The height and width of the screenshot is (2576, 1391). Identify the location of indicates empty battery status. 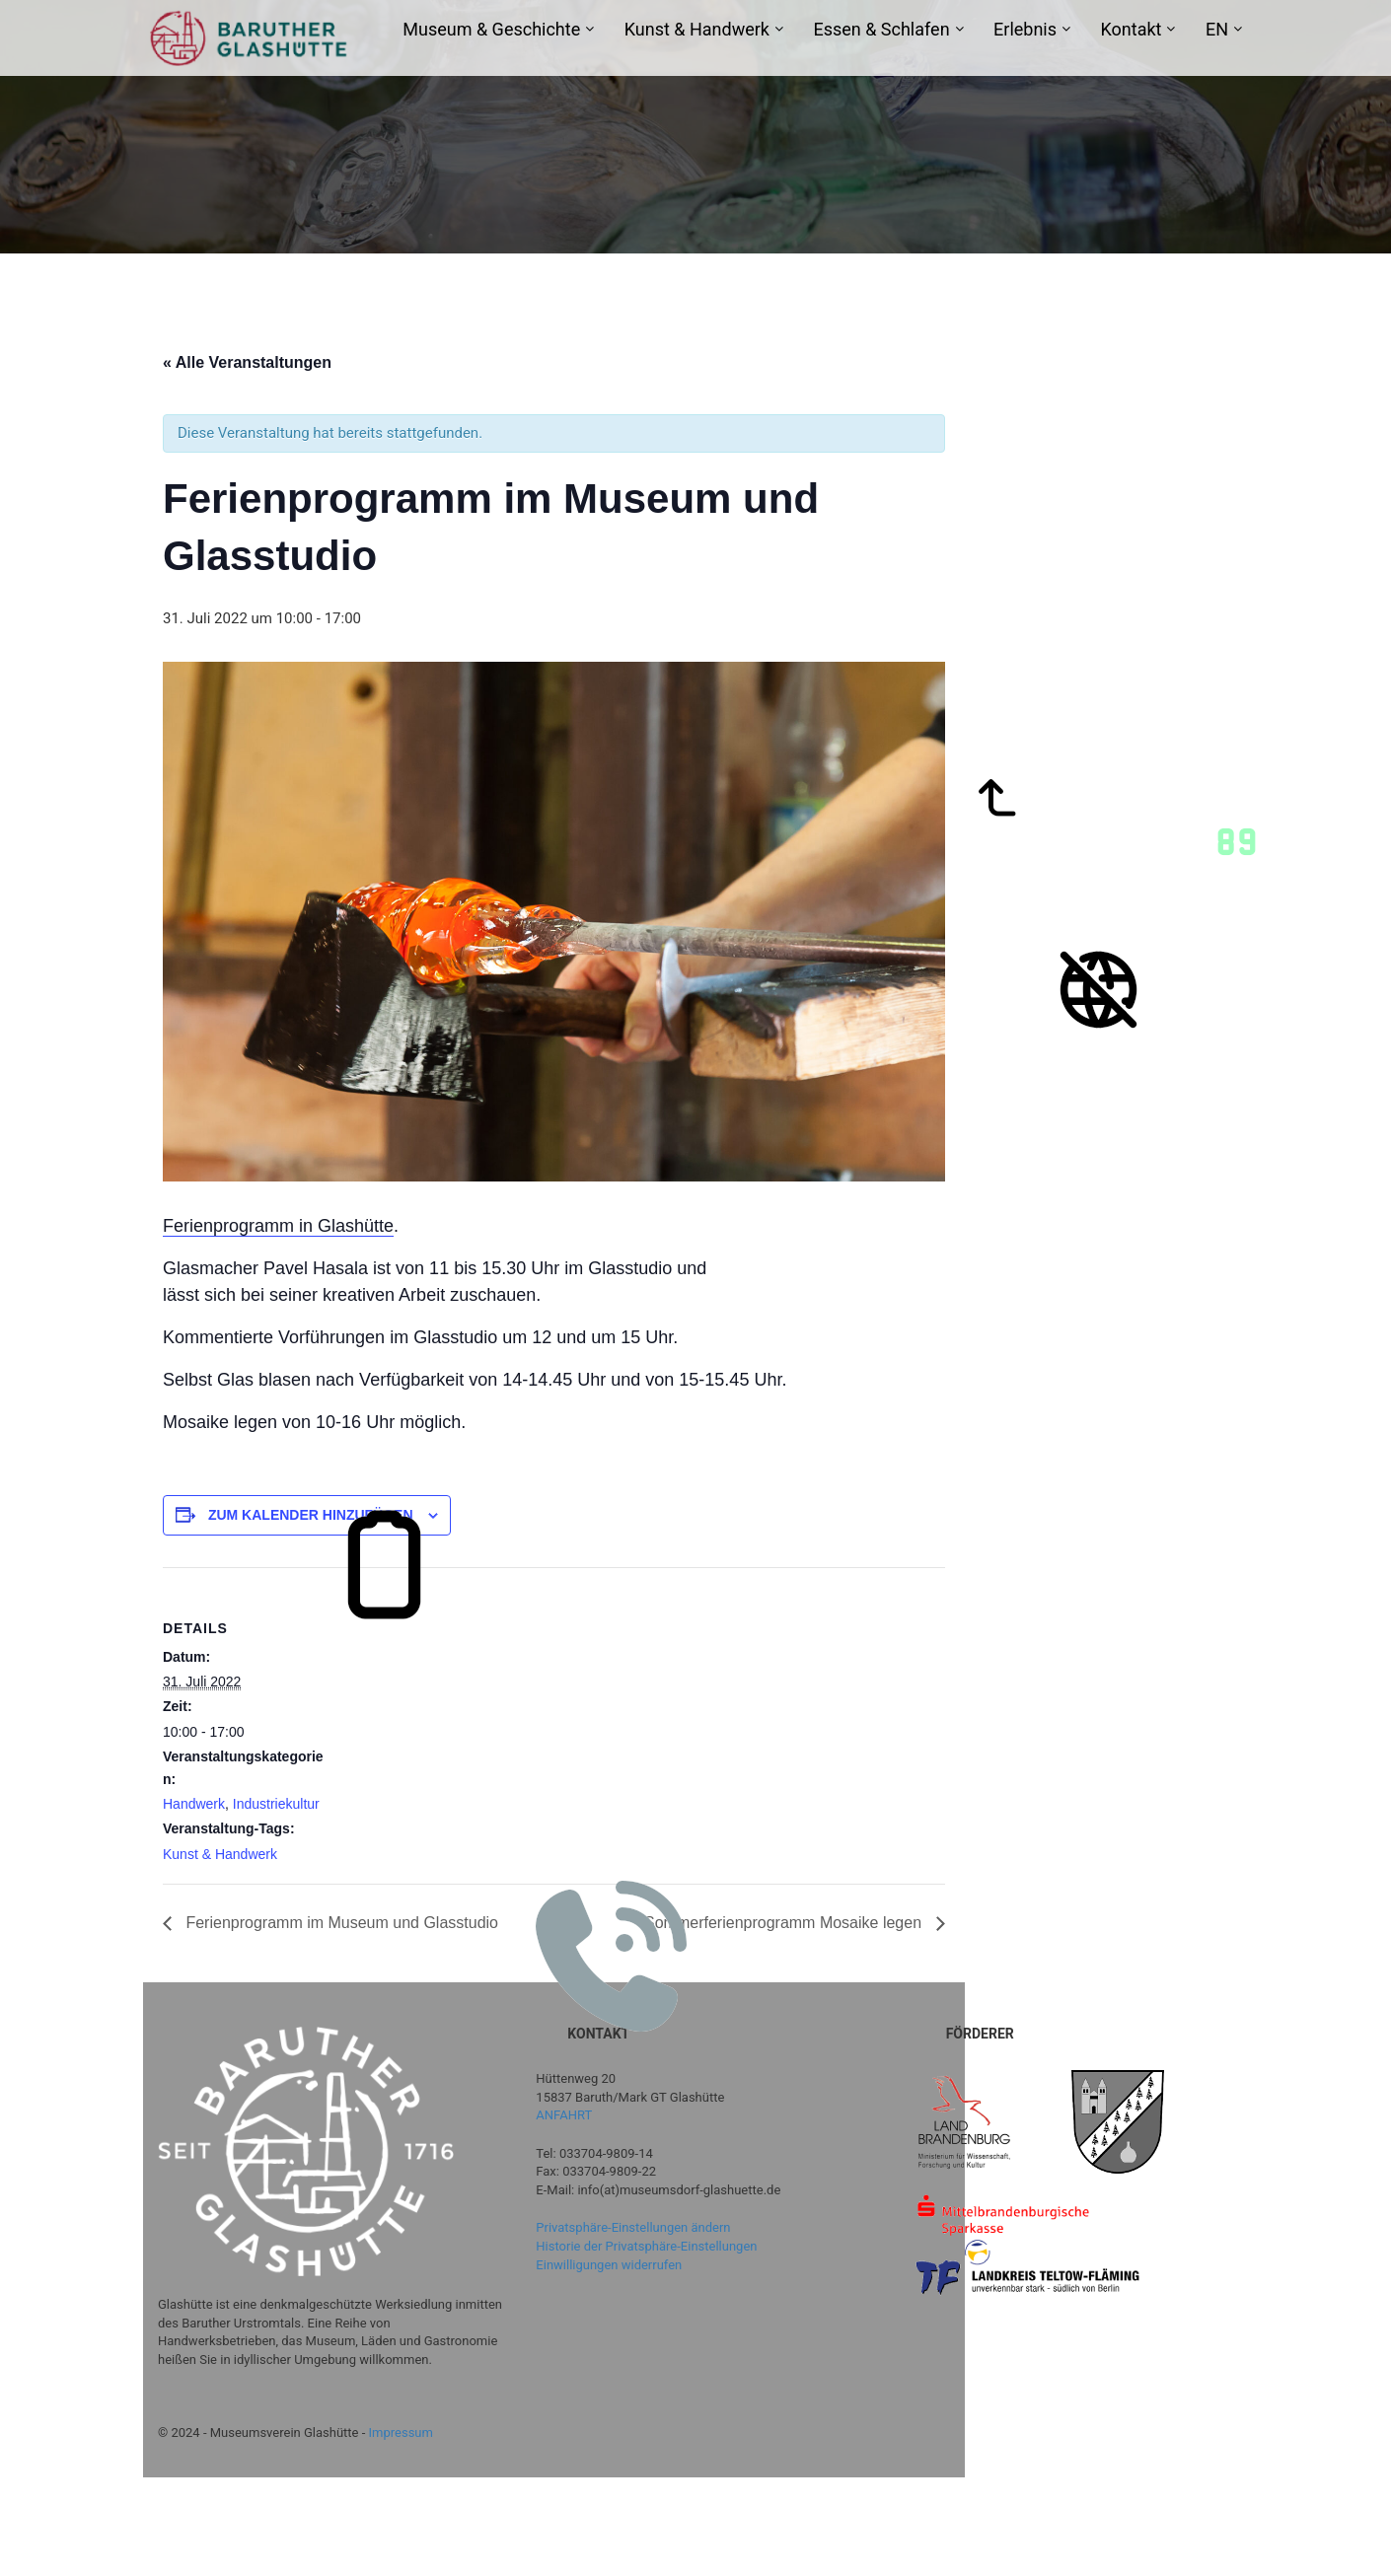
(384, 1564).